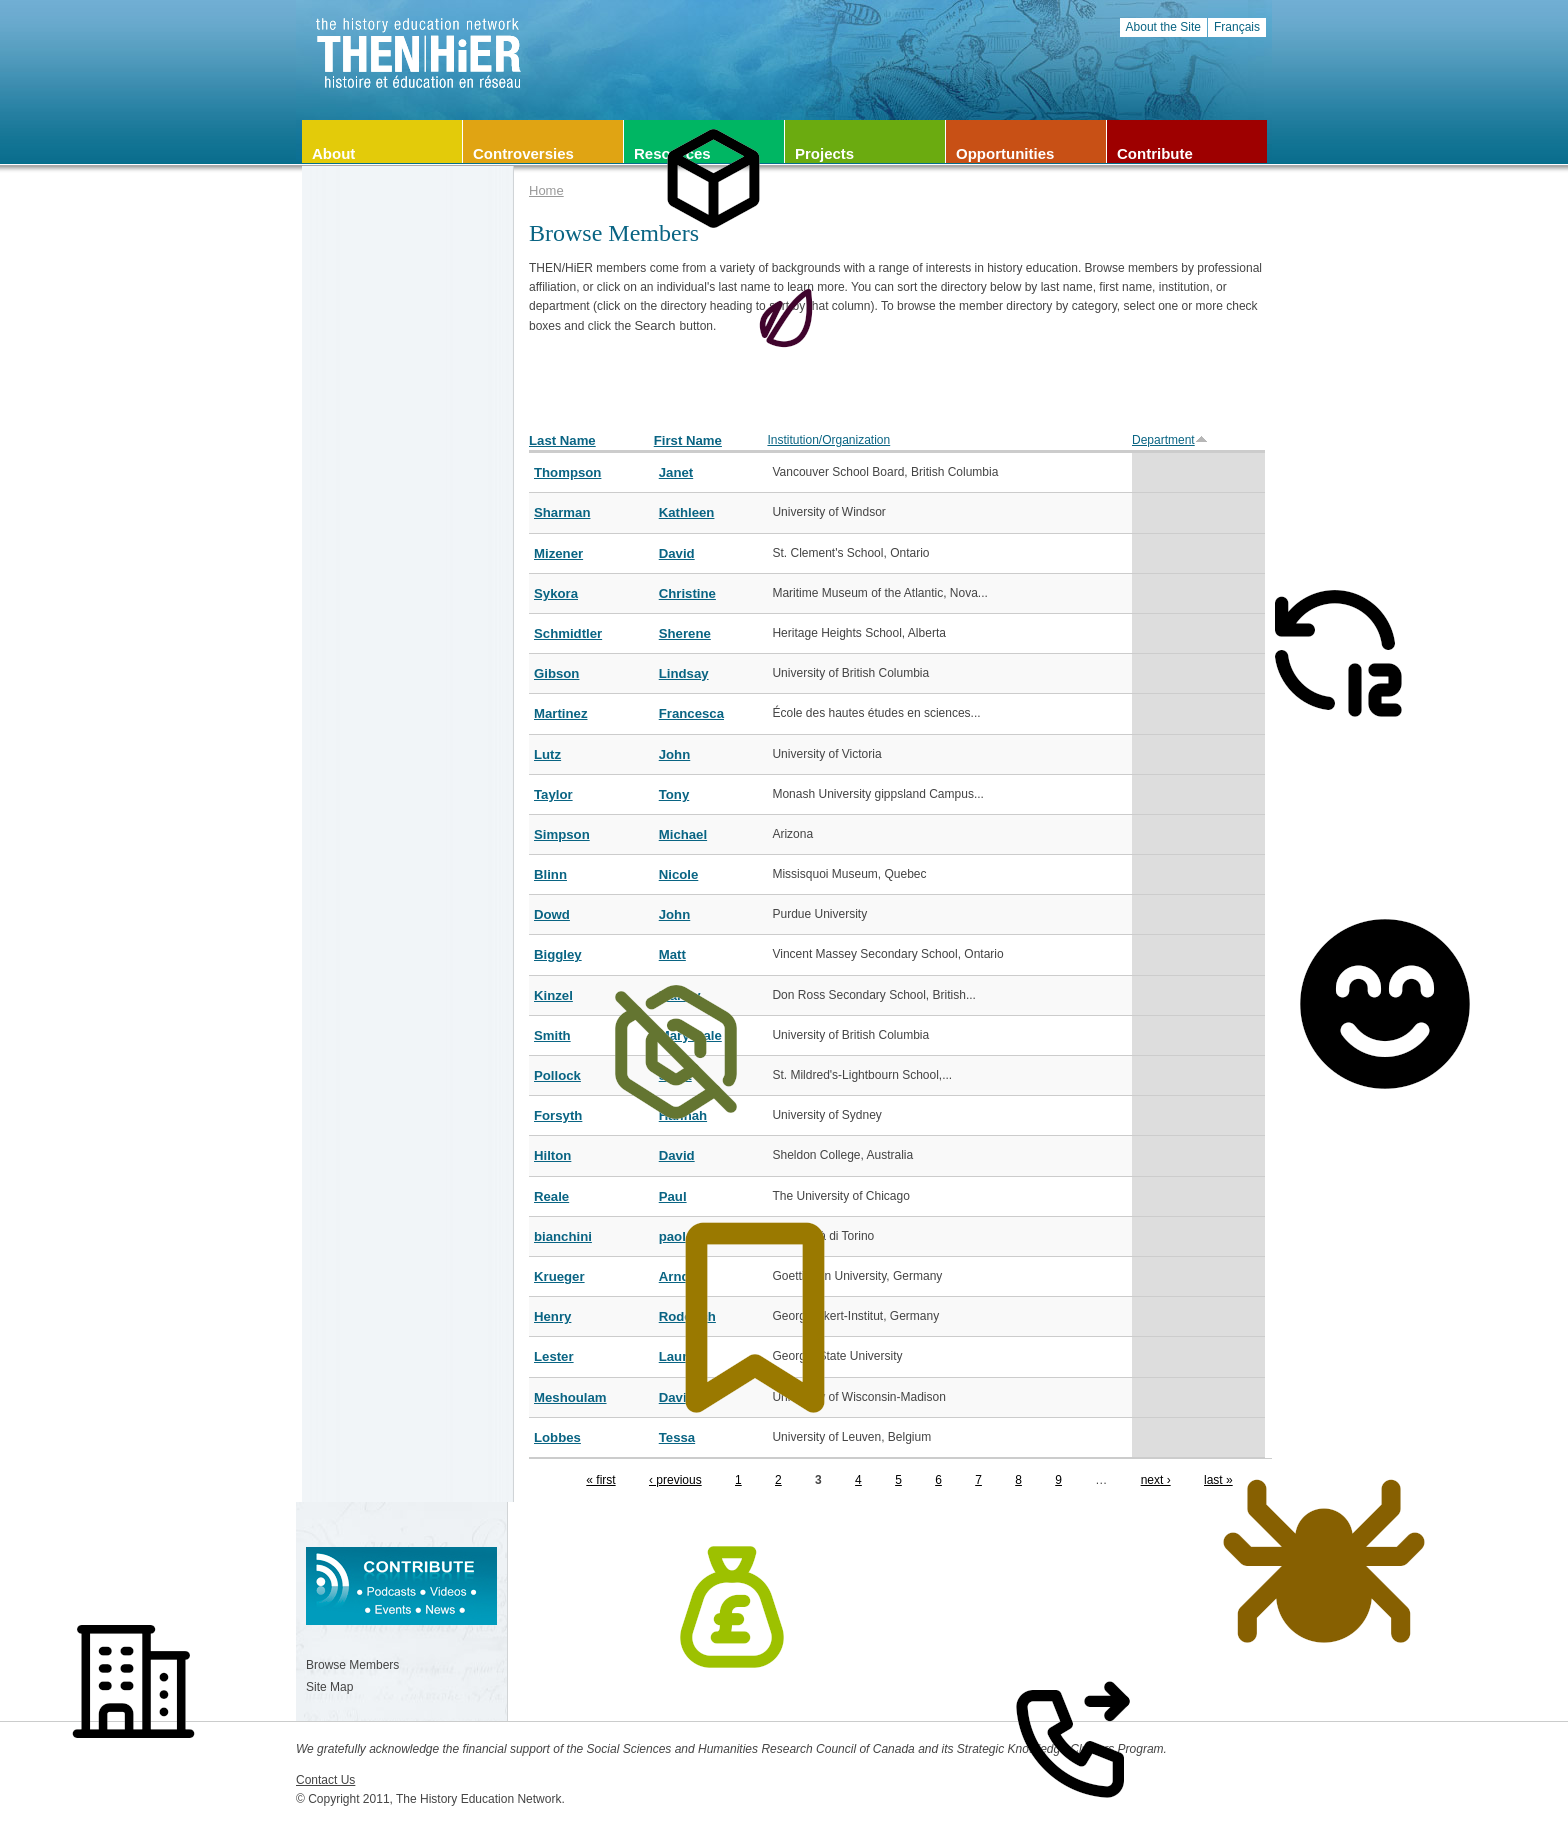 Image resolution: width=1568 pixels, height=1834 pixels. What do you see at coordinates (1385, 1004) in the screenshot?
I see `add a positive reaction or emoji` at bounding box center [1385, 1004].